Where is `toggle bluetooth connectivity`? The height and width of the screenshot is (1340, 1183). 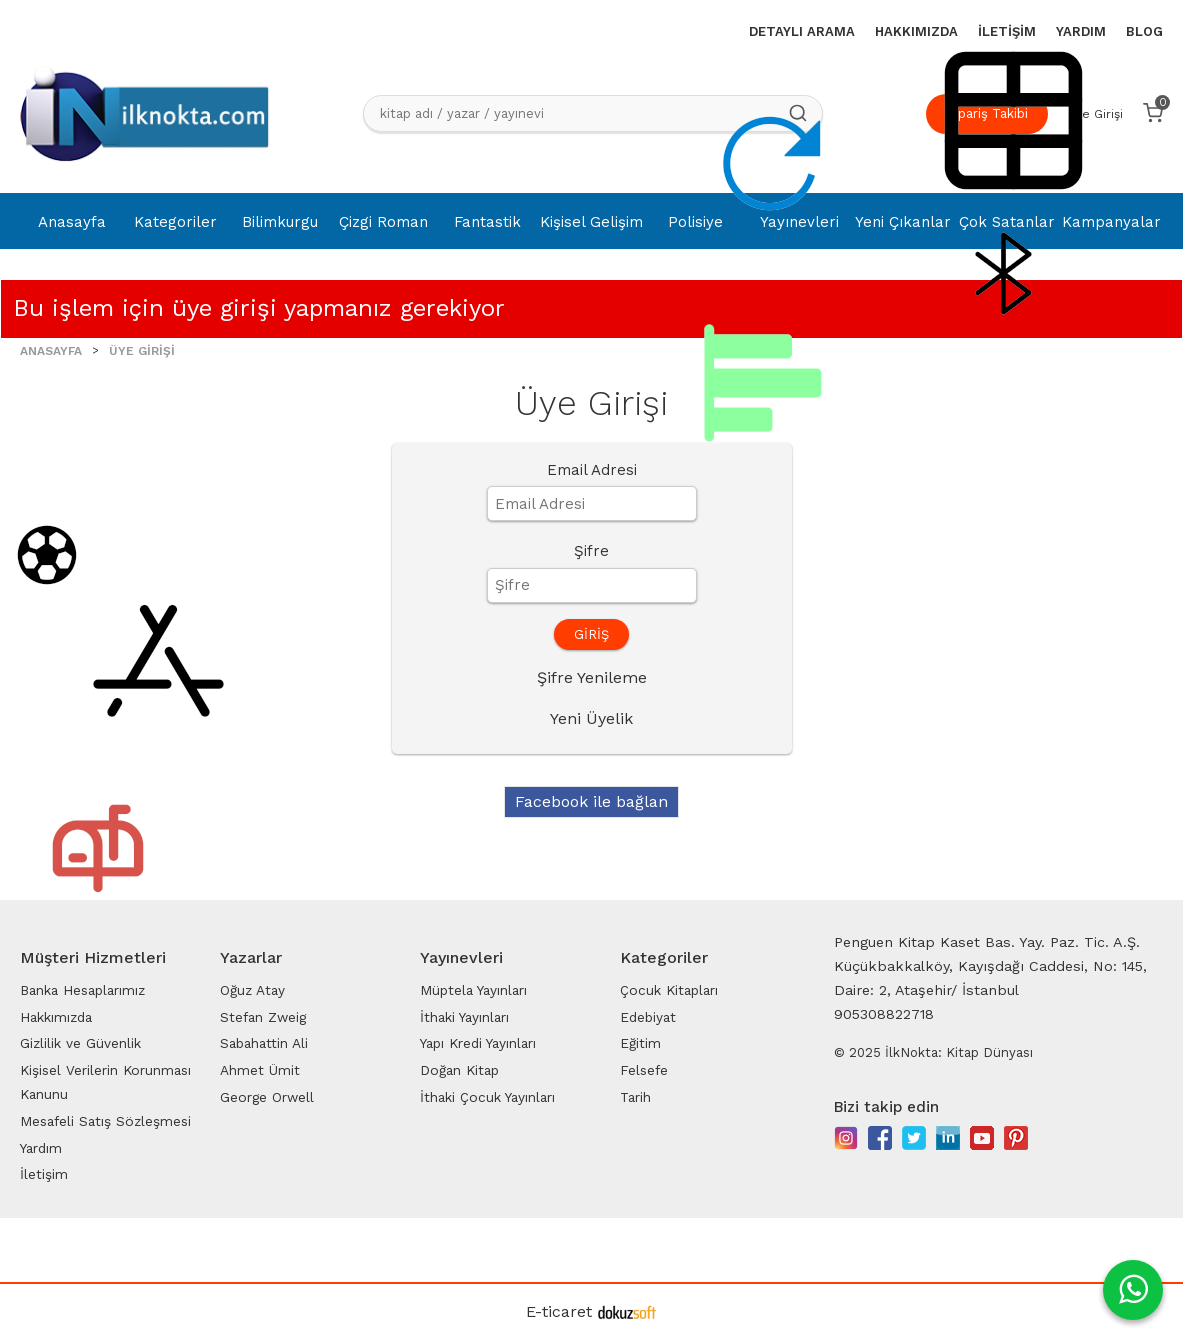 toggle bluetooth connectivity is located at coordinates (1003, 273).